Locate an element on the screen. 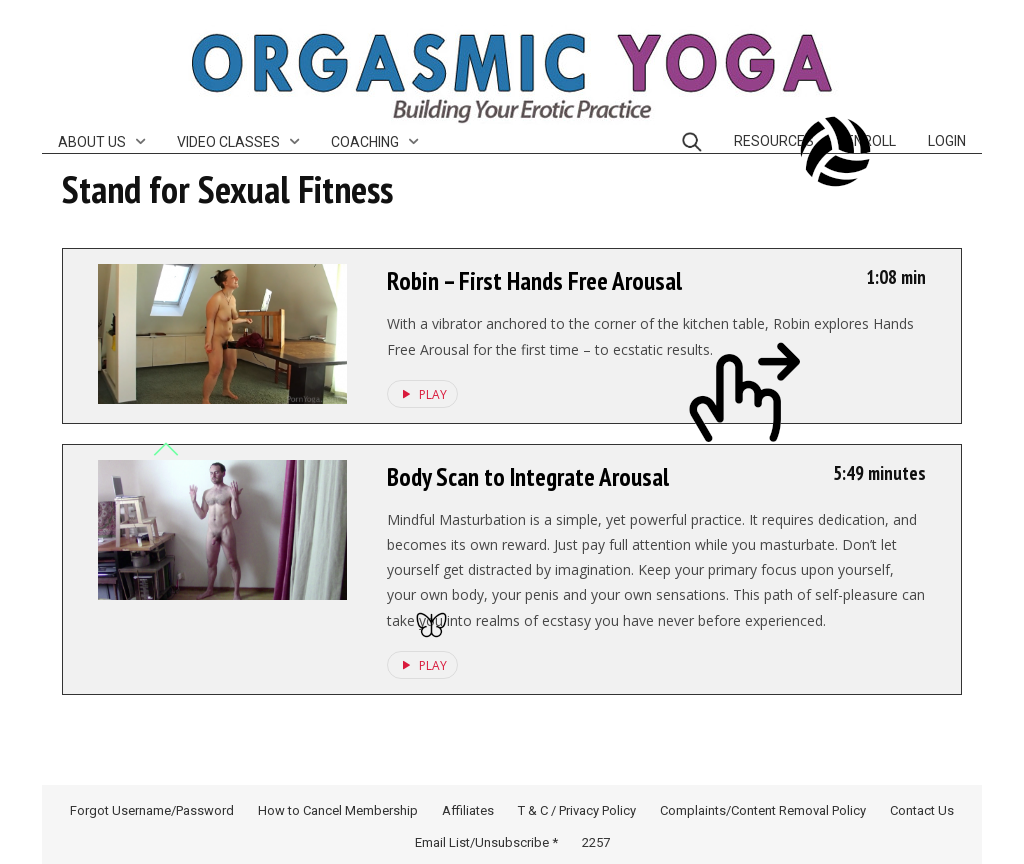 This screenshot has width=1024, height=864. indicates a lightweight or delicate mode is located at coordinates (431, 624).